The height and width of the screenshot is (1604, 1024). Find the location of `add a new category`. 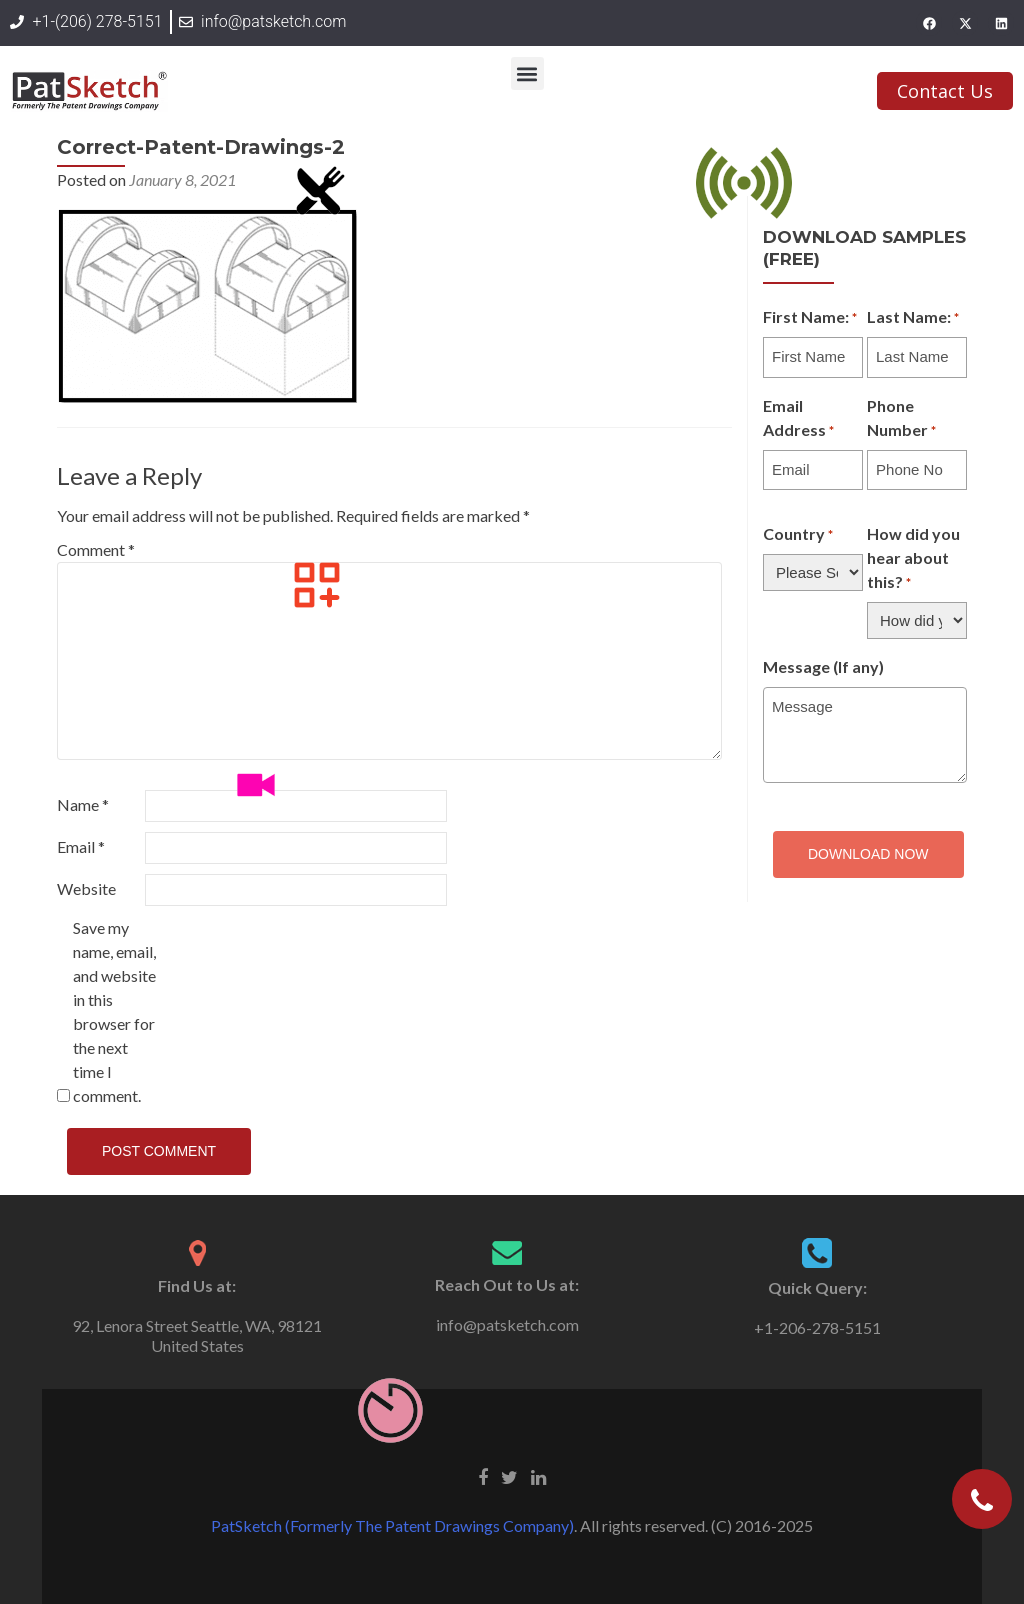

add a new category is located at coordinates (317, 585).